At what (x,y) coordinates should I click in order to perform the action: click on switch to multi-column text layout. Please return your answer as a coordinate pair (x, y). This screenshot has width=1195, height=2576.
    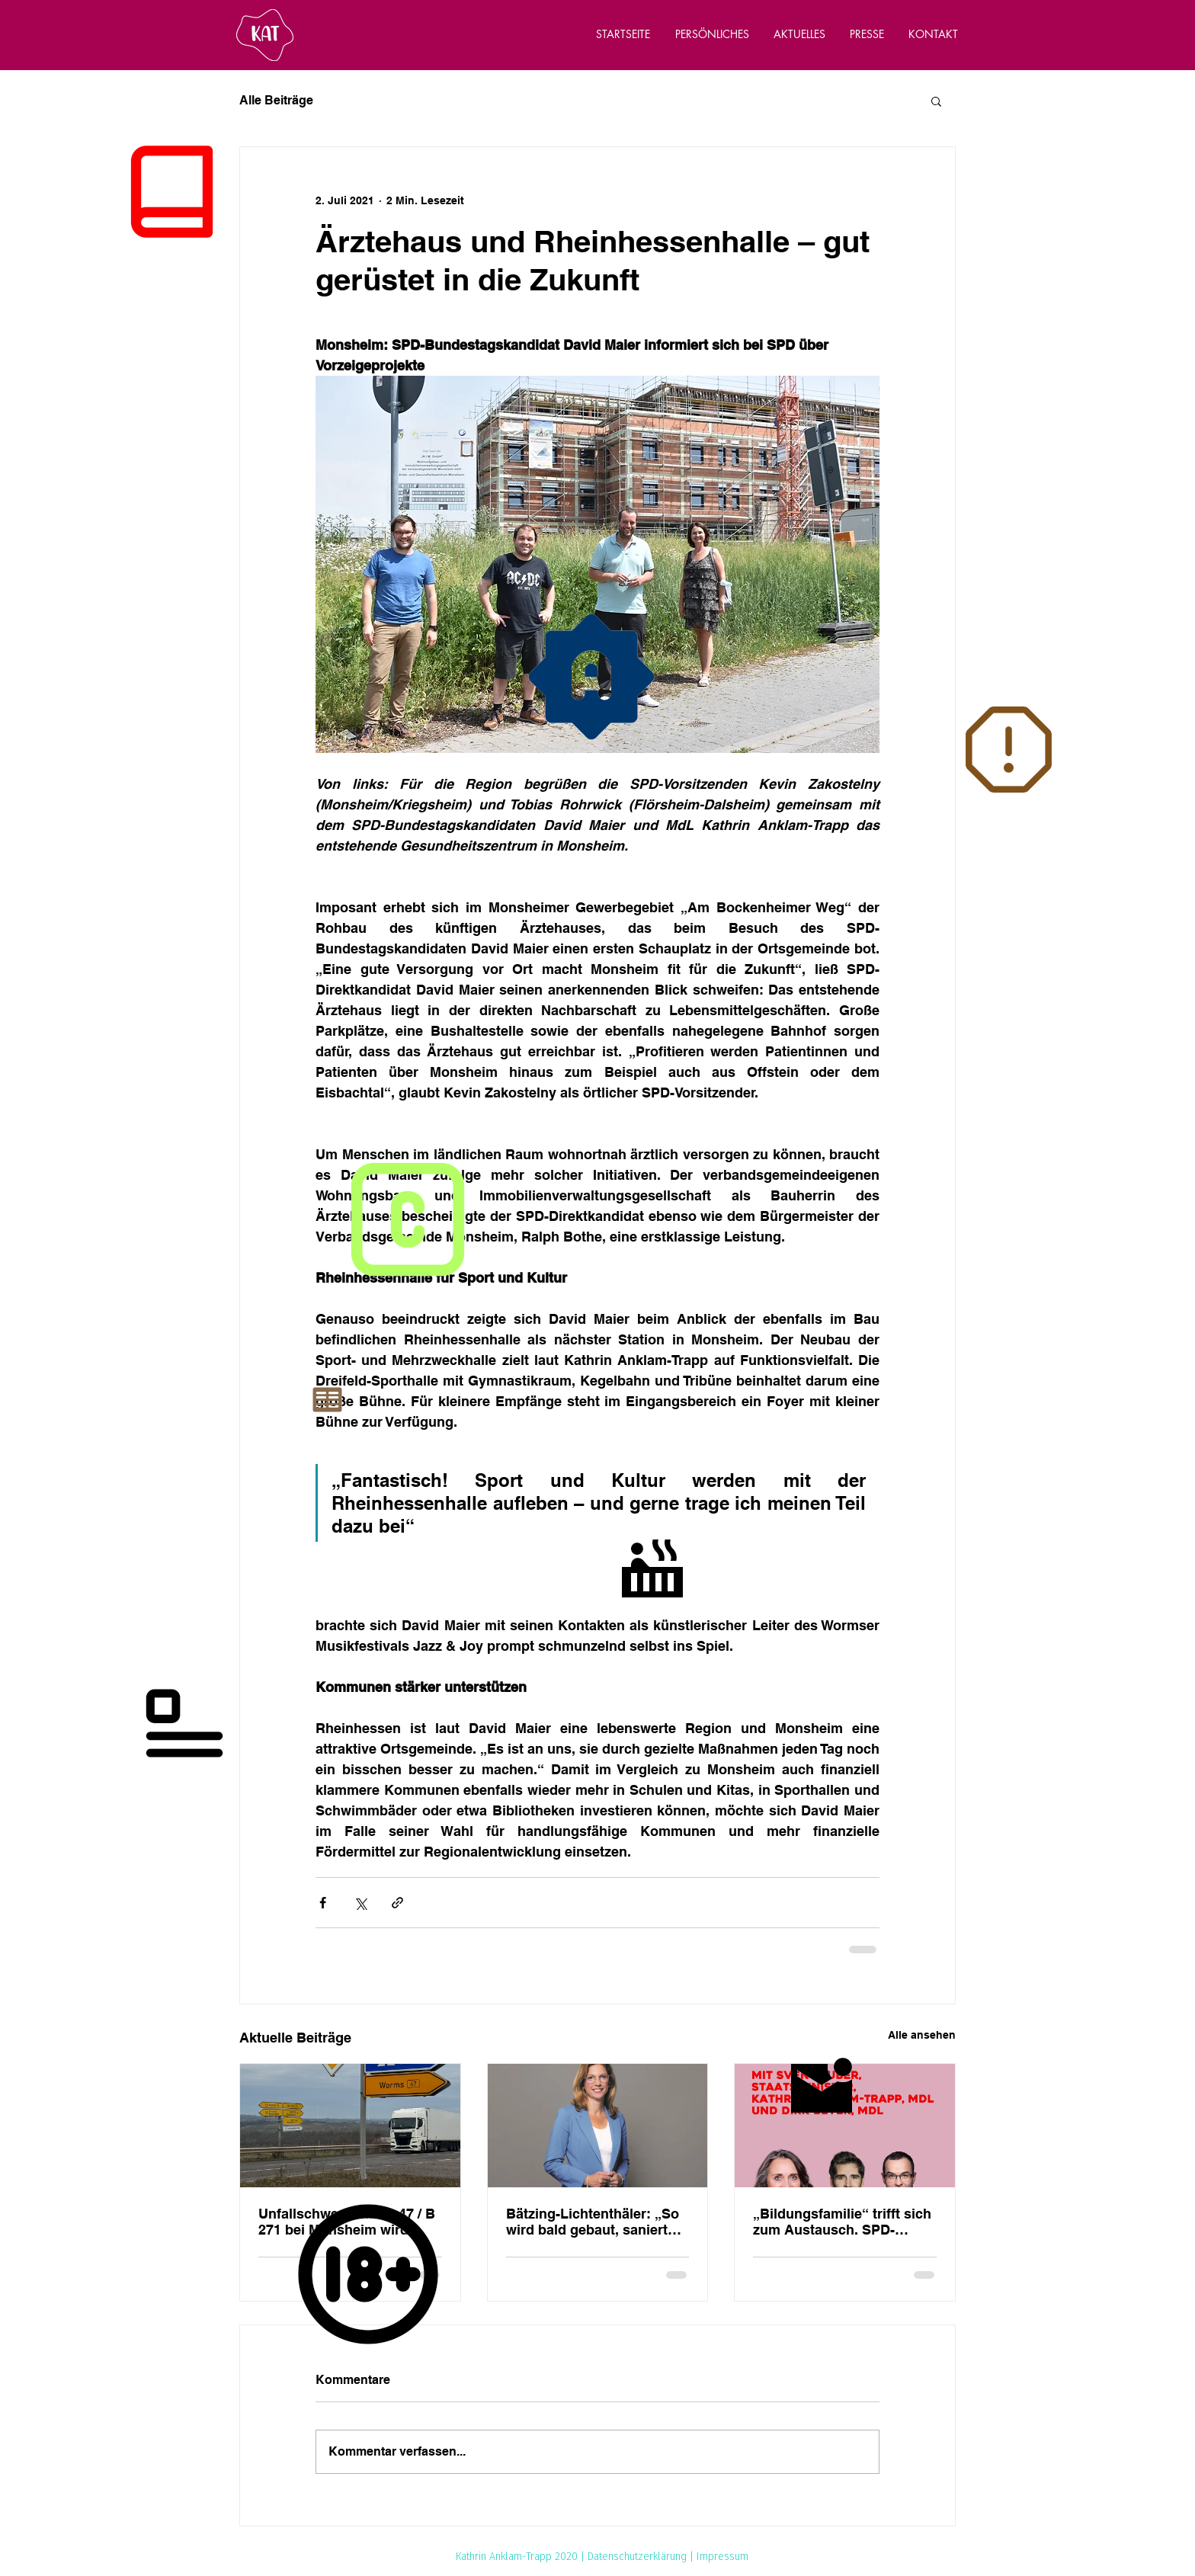
    Looking at the image, I should click on (327, 1399).